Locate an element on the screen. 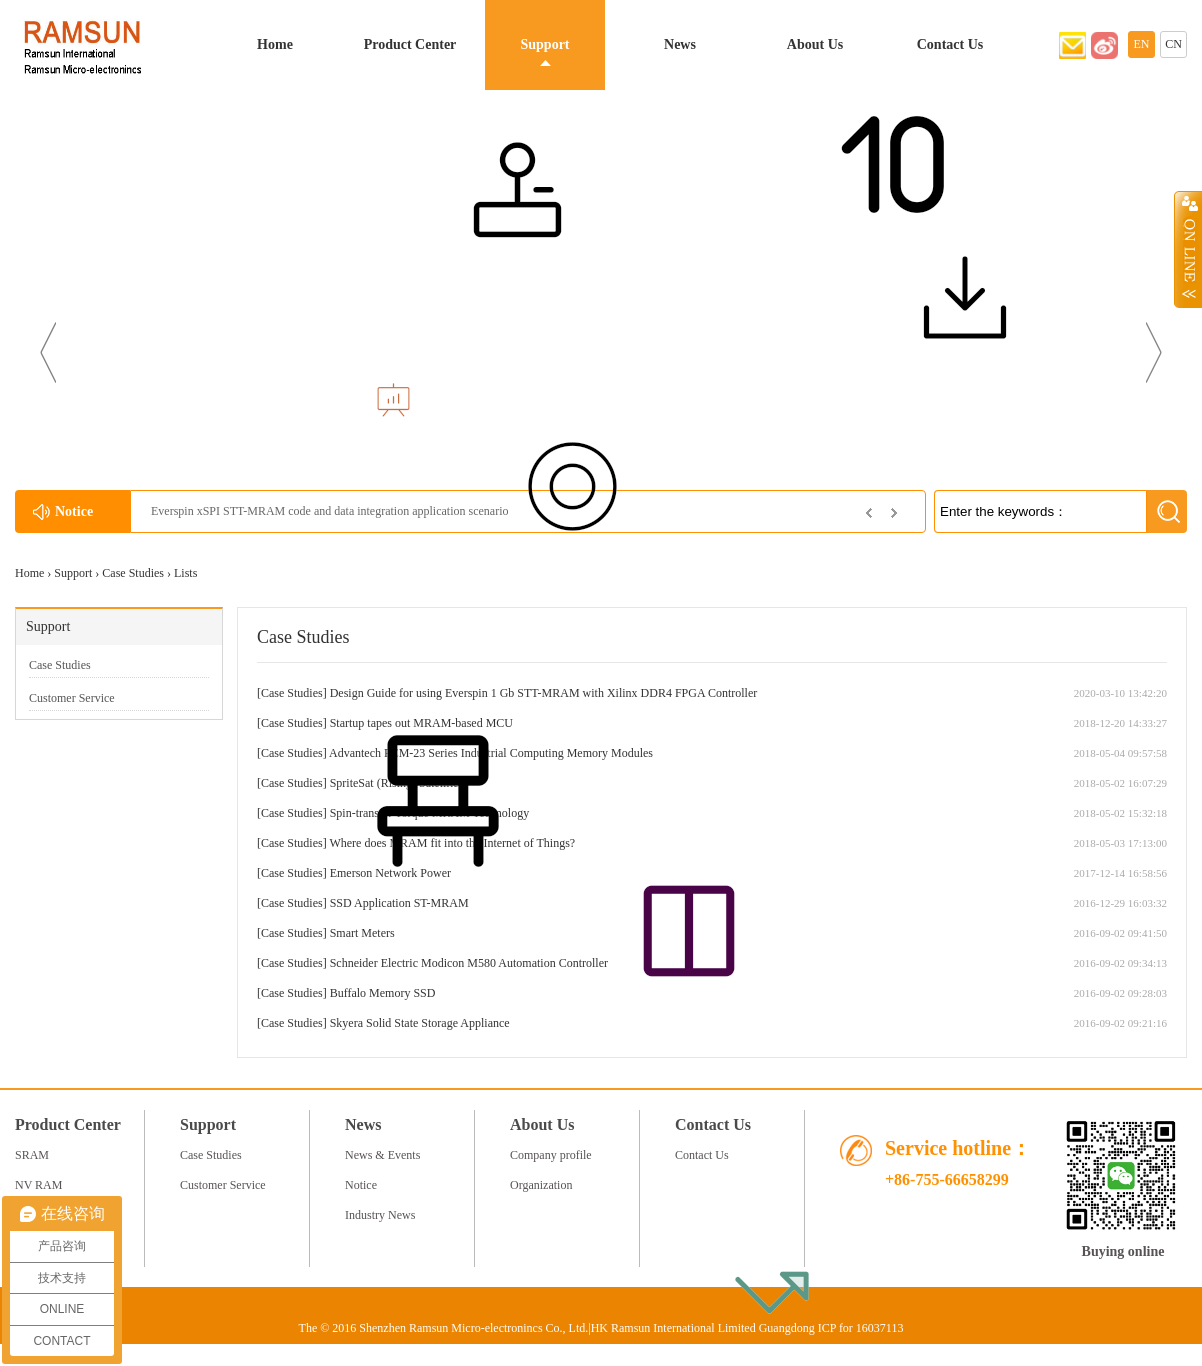  view presentation with chart data is located at coordinates (393, 400).